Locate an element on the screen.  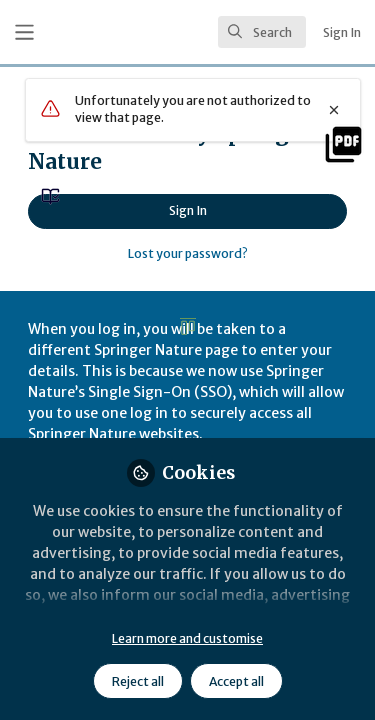
align selected objects to the top edge is located at coordinates (188, 326).